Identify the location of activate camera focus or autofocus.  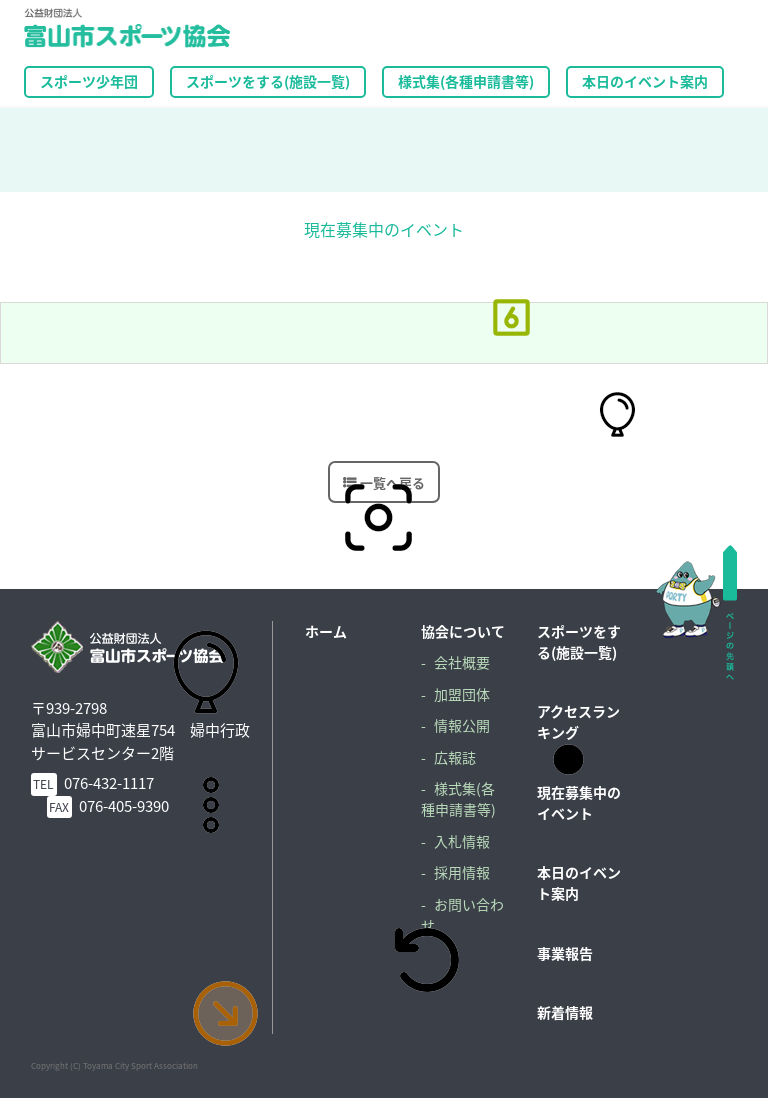
(378, 517).